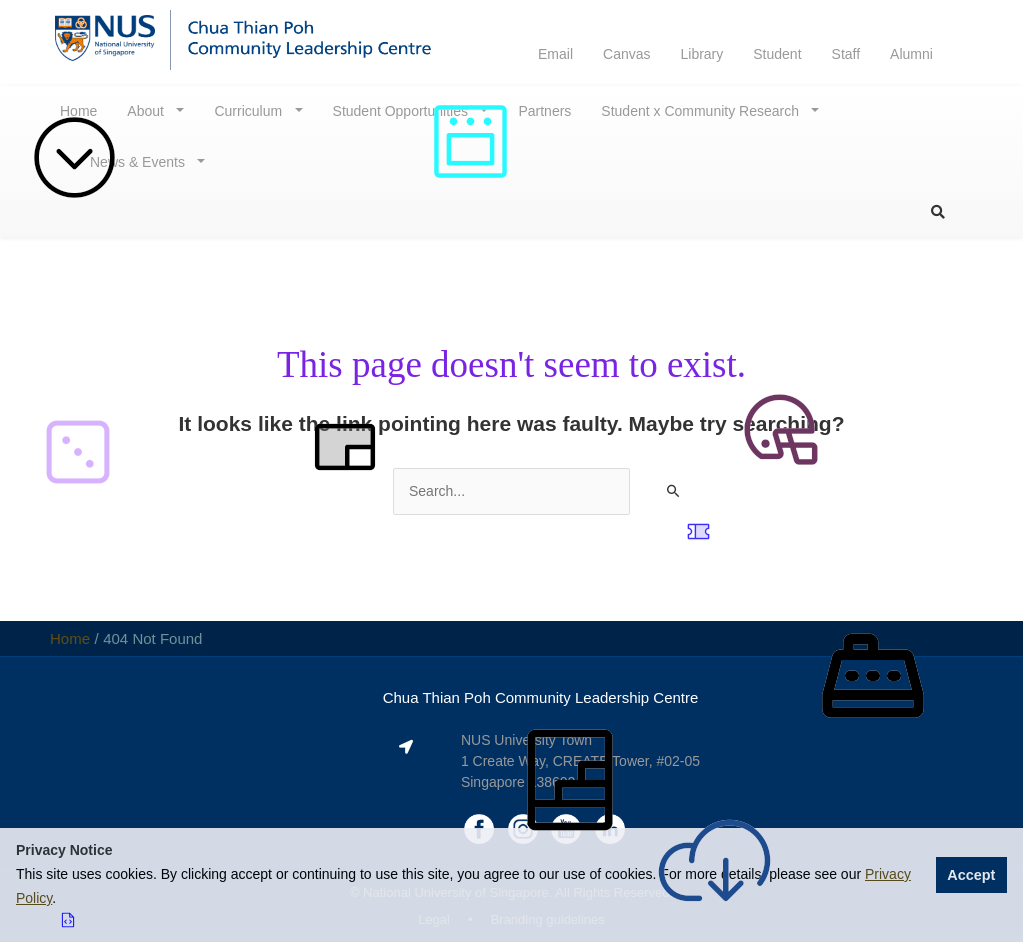 This screenshot has height=942, width=1023. Describe the element at coordinates (714, 860) in the screenshot. I see `download from cloud storage` at that location.